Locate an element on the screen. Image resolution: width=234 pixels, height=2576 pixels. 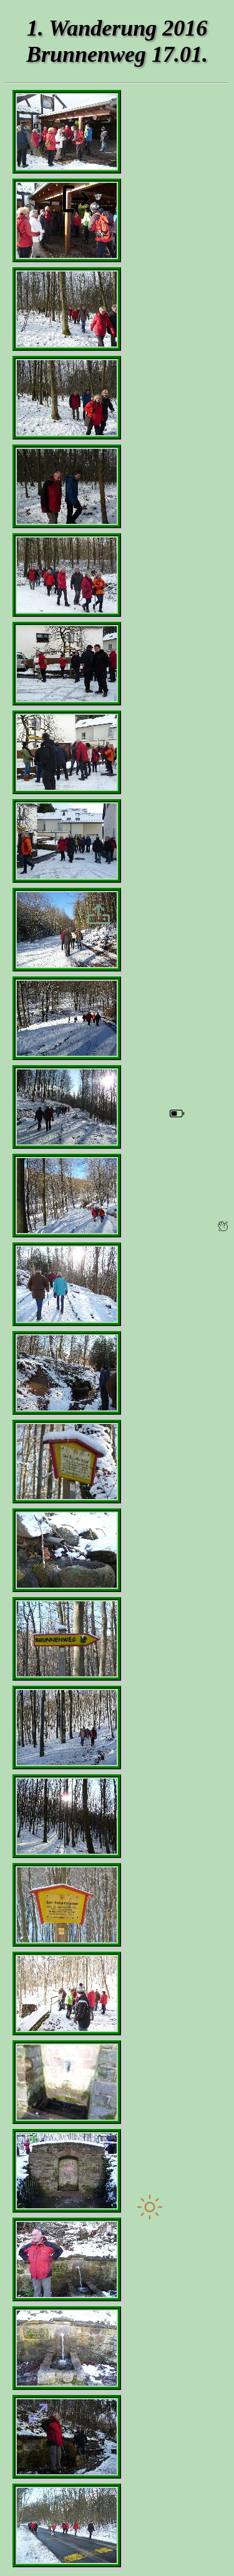
upload a file or document is located at coordinates (99, 915).